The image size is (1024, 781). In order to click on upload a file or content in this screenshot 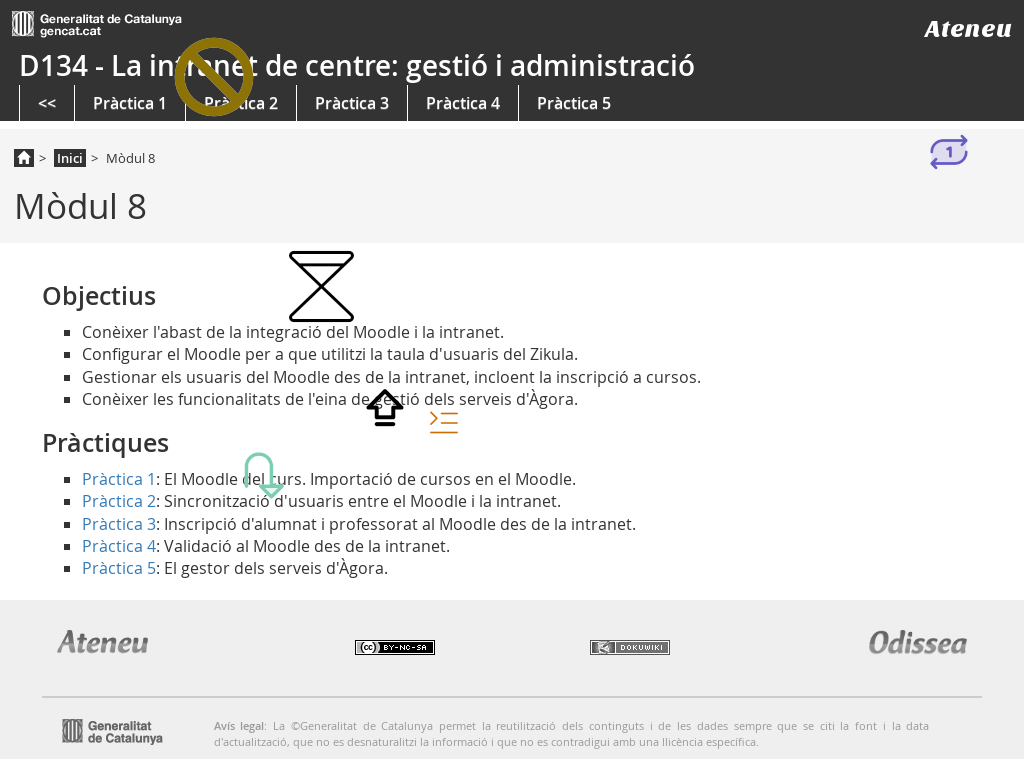, I will do `click(385, 409)`.